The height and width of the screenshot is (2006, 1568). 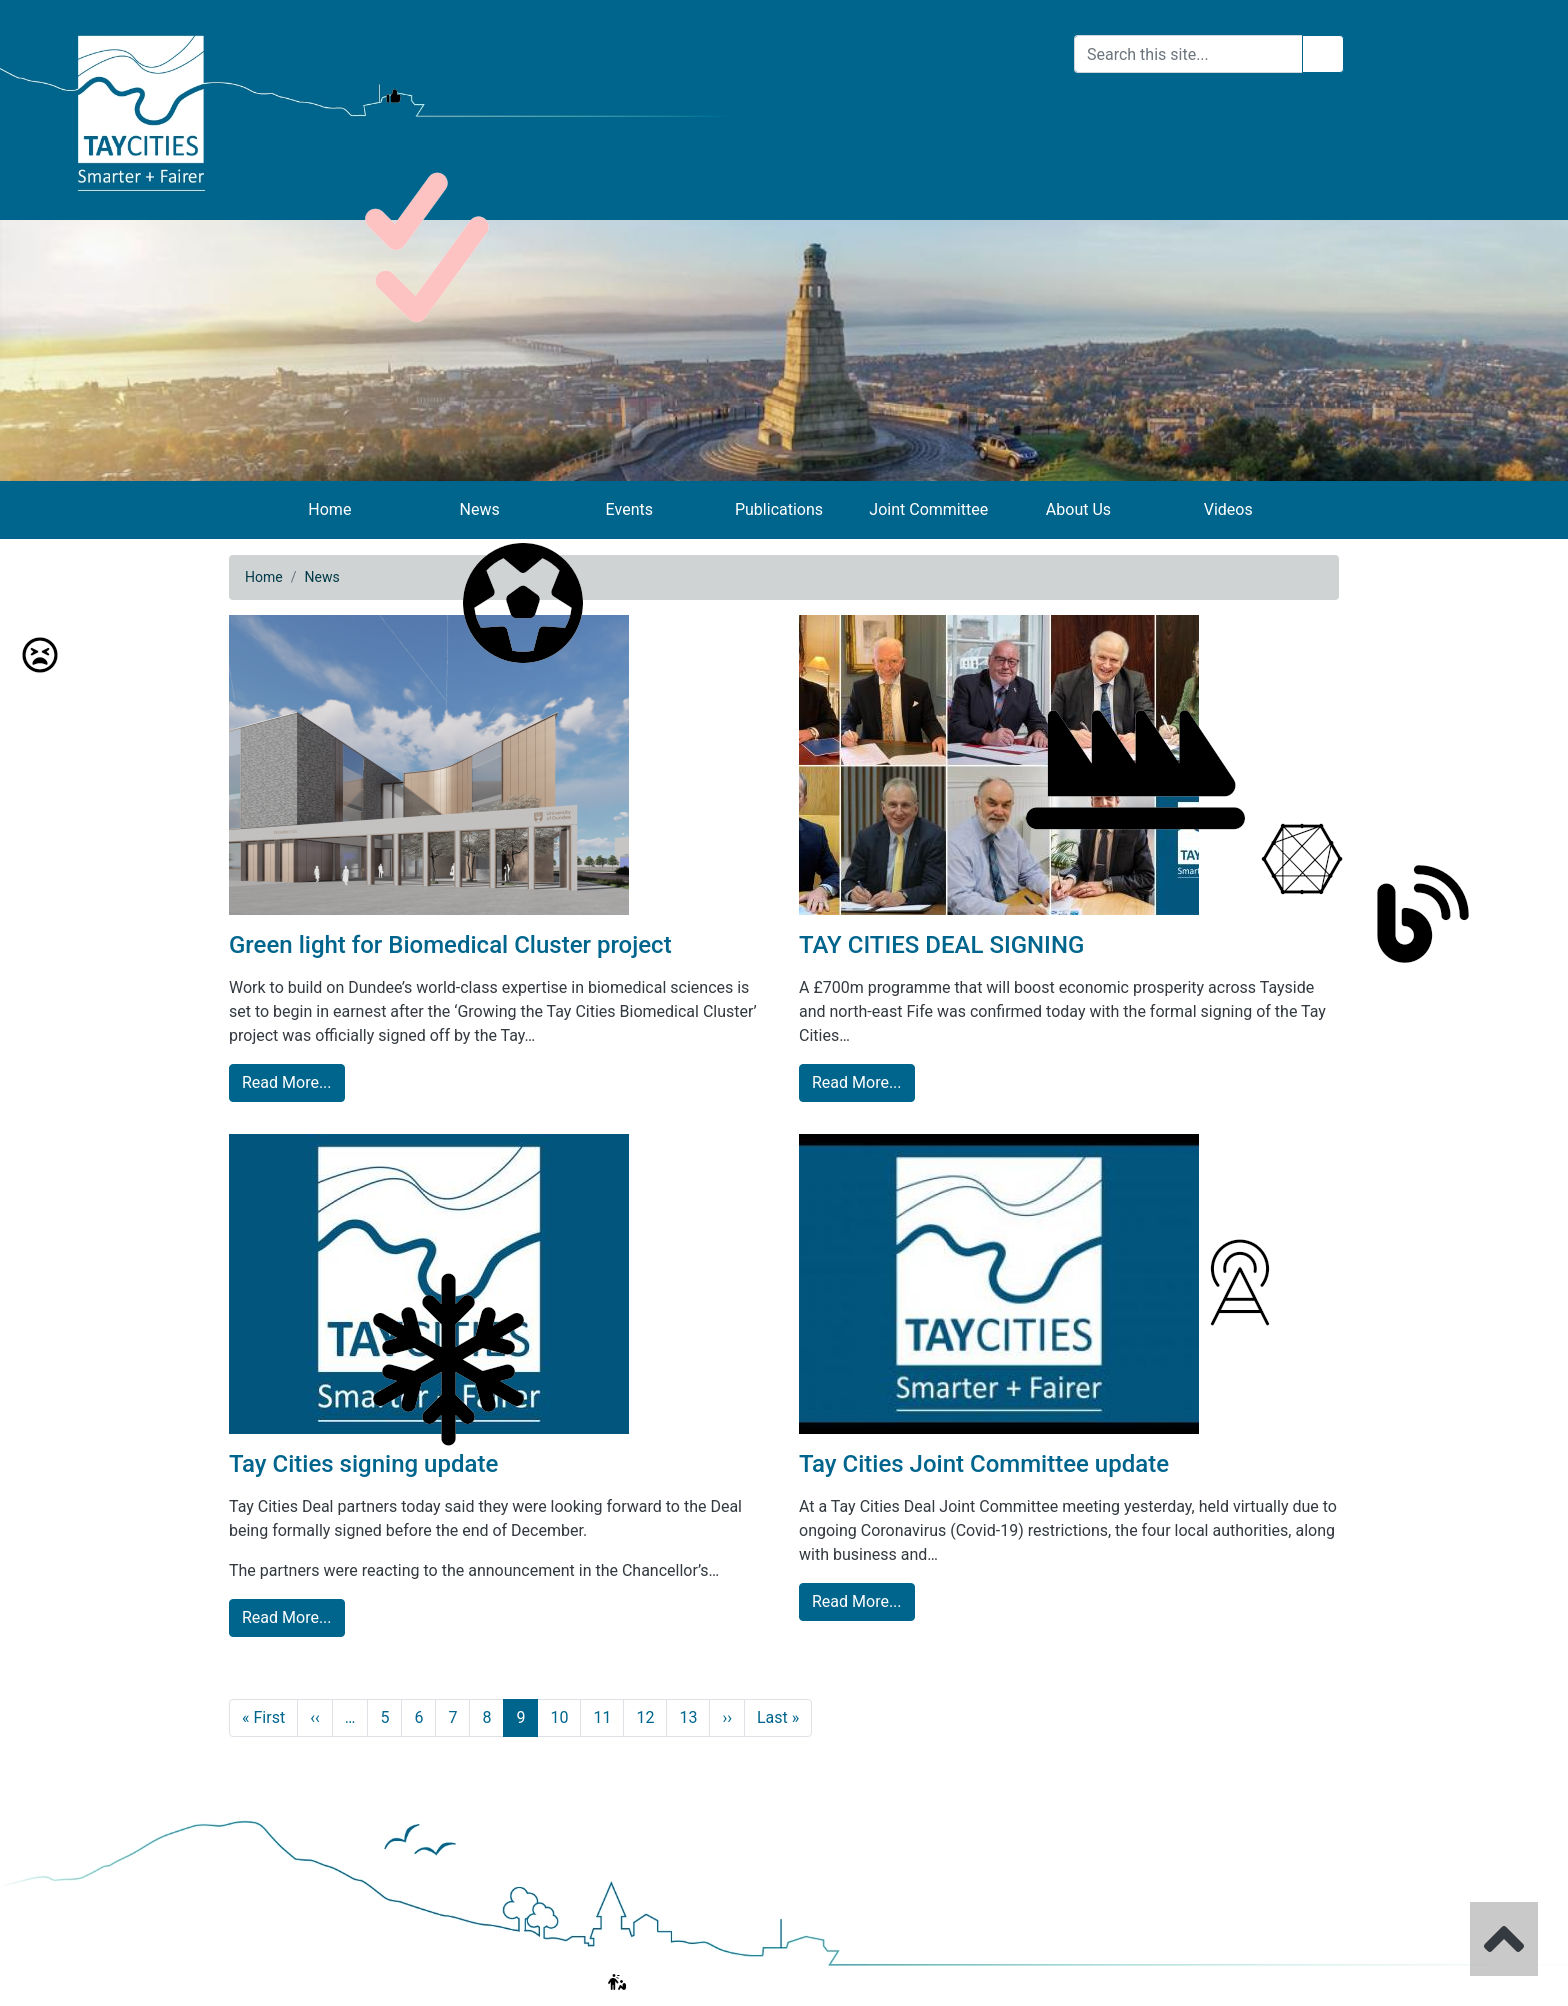 What do you see at coordinates (1420, 914) in the screenshot?
I see `access blog or publishing platform` at bounding box center [1420, 914].